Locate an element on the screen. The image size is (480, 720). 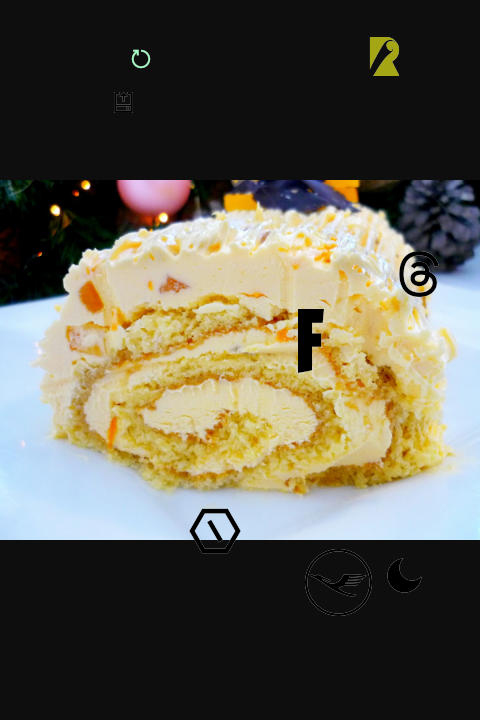
open the Threads app is located at coordinates (419, 274).